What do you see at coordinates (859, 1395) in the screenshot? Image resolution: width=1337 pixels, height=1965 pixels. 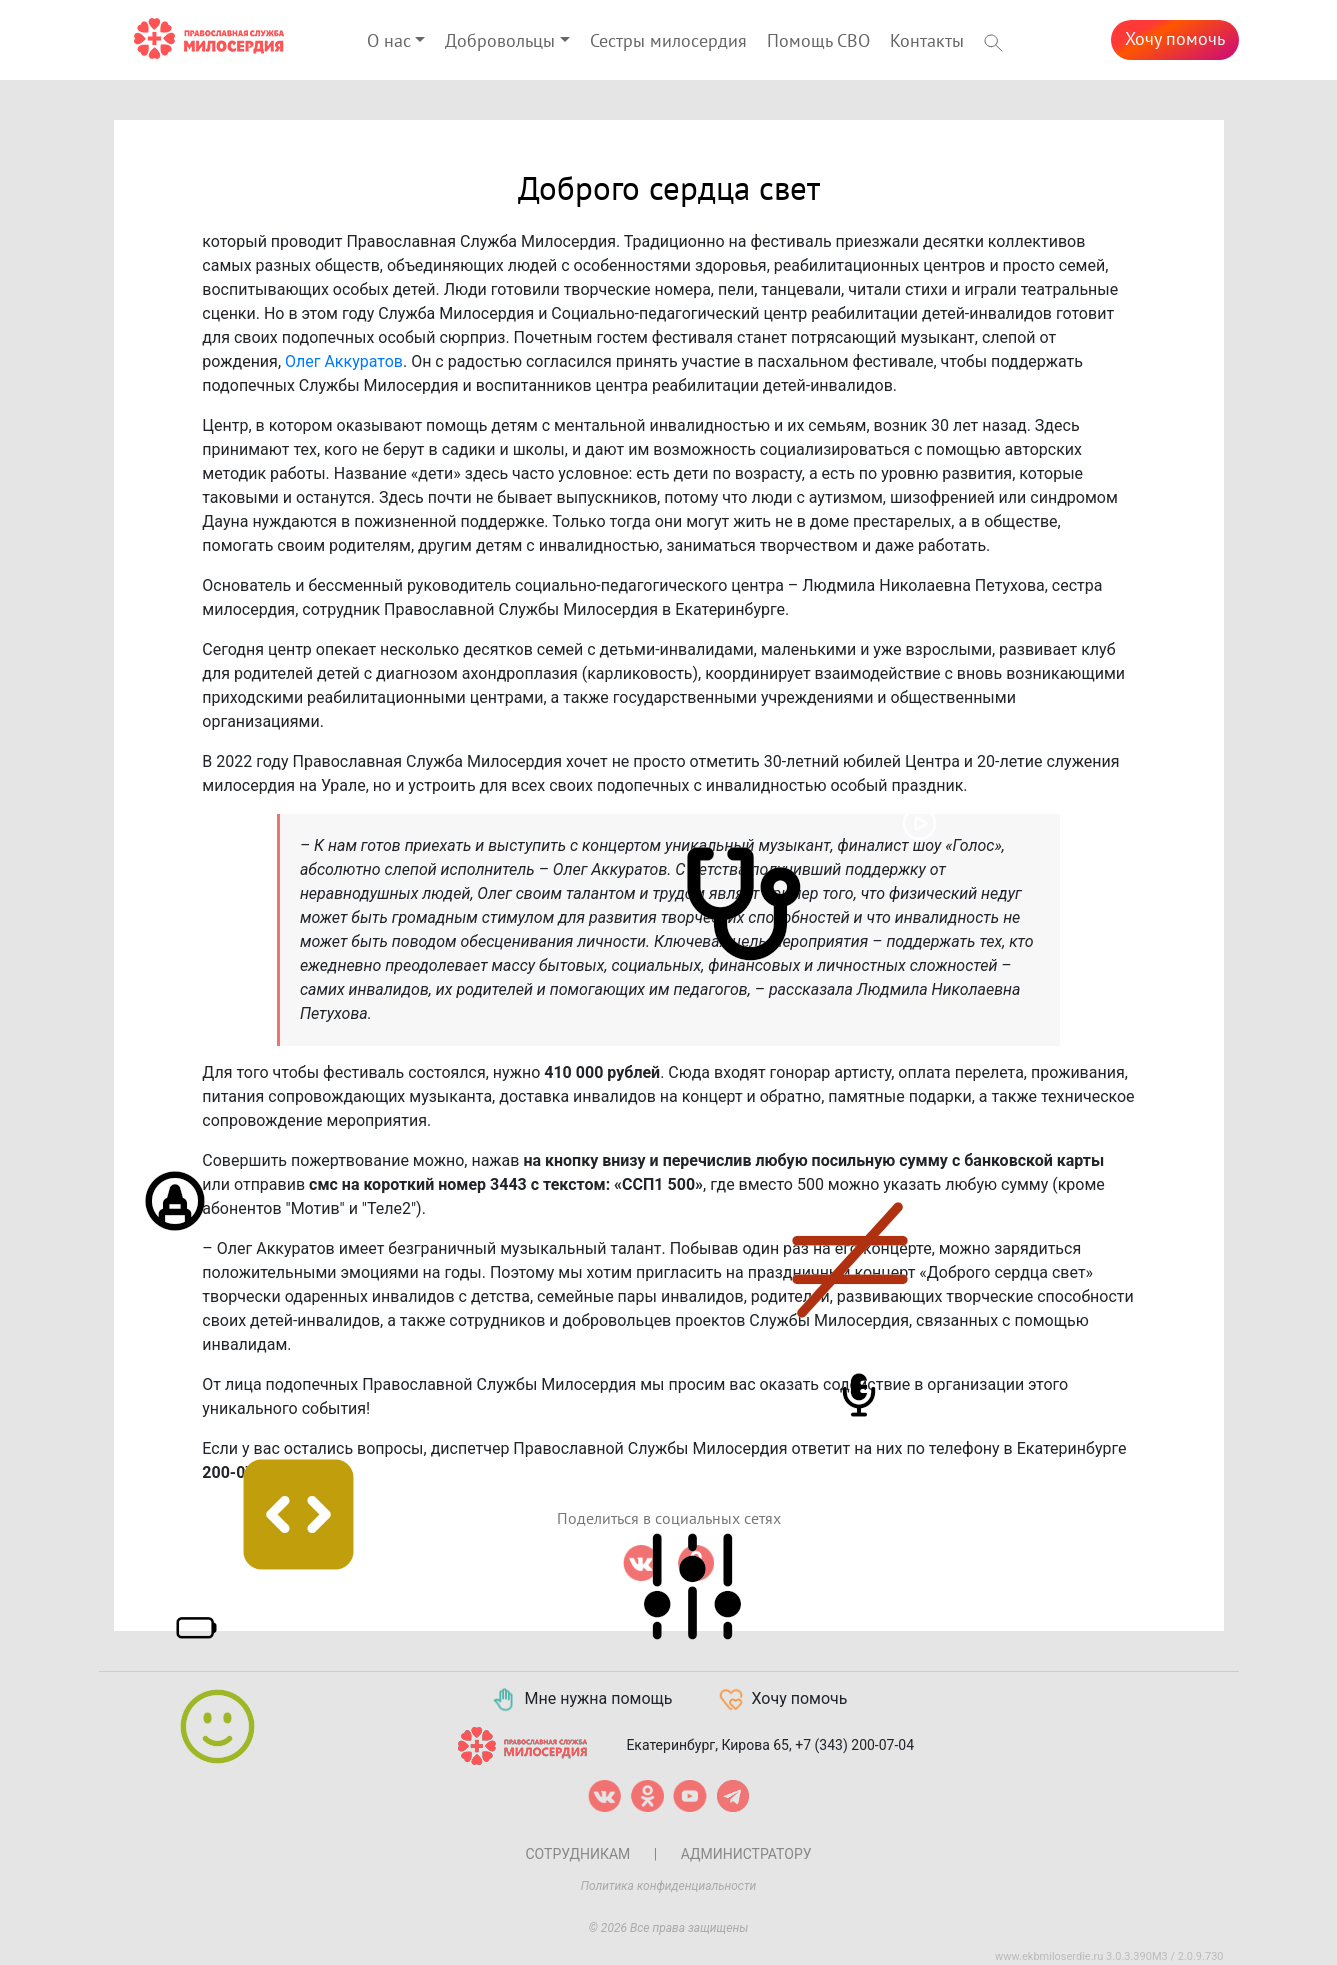 I see `tap to record audio or voice message` at bounding box center [859, 1395].